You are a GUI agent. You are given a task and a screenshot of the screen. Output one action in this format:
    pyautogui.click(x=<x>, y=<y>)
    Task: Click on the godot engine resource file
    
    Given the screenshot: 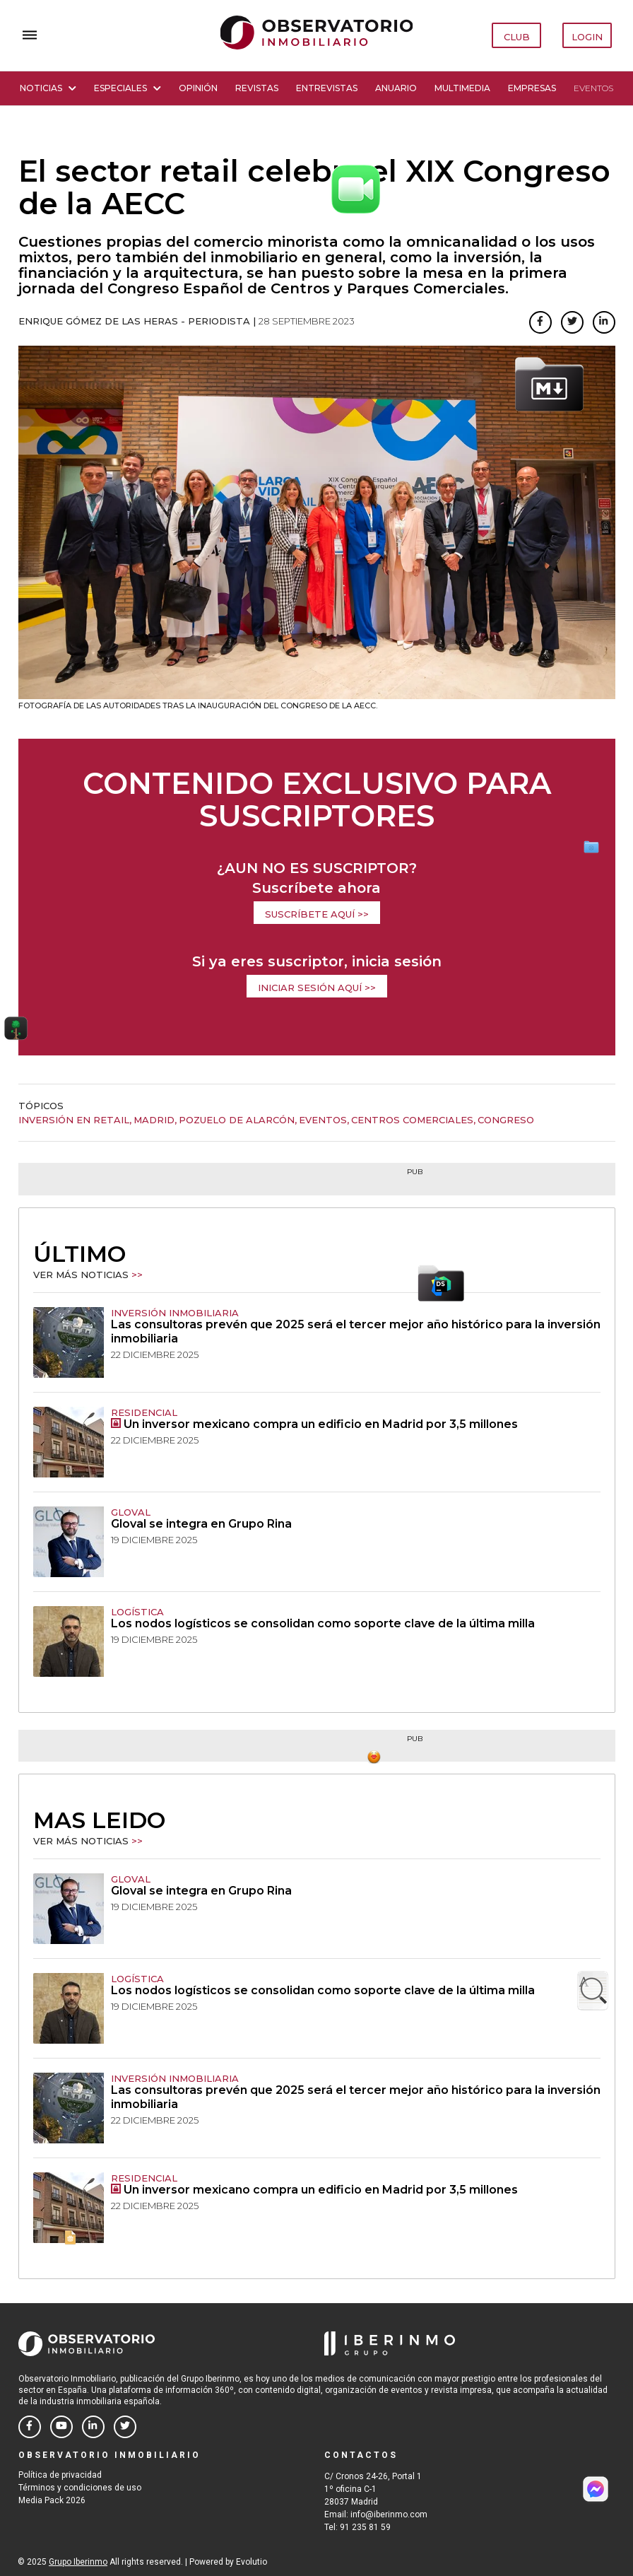 What is the action you would take?
    pyautogui.click(x=70, y=2237)
    